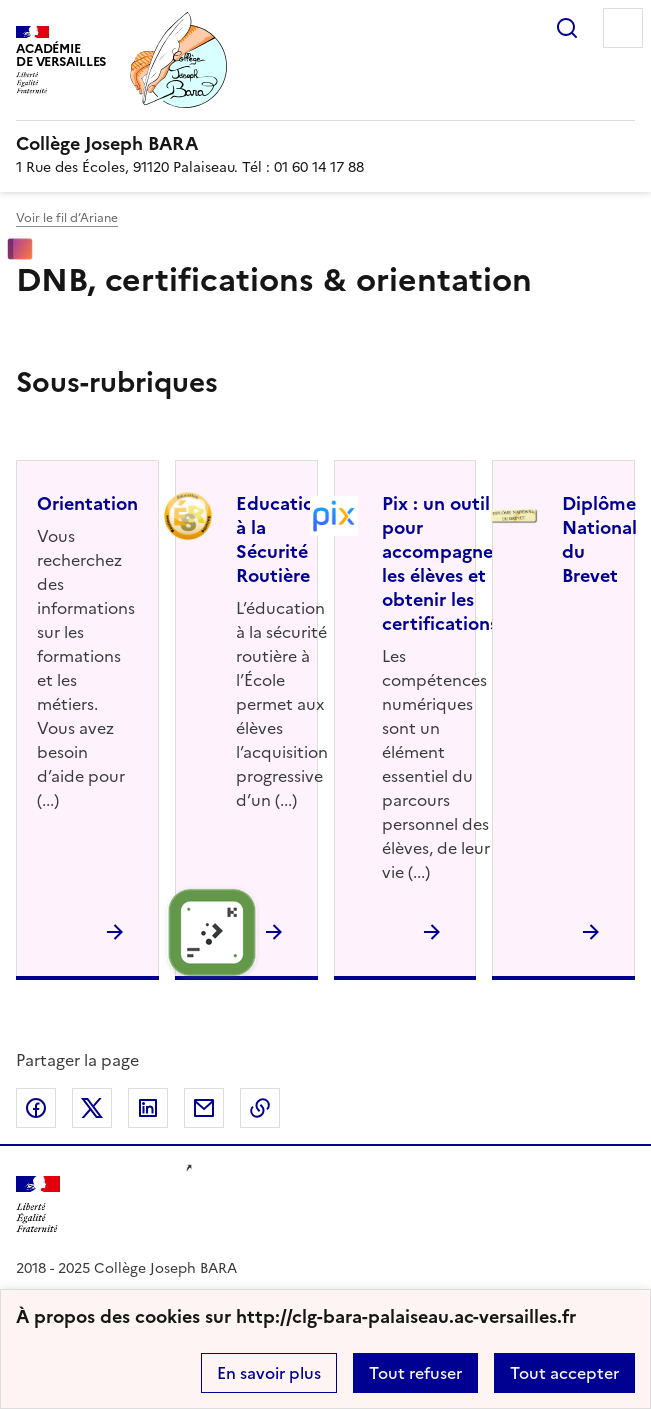 The height and width of the screenshot is (1409, 651). Describe the element at coordinates (212, 934) in the screenshot. I see `access CPU and processor settings` at that location.